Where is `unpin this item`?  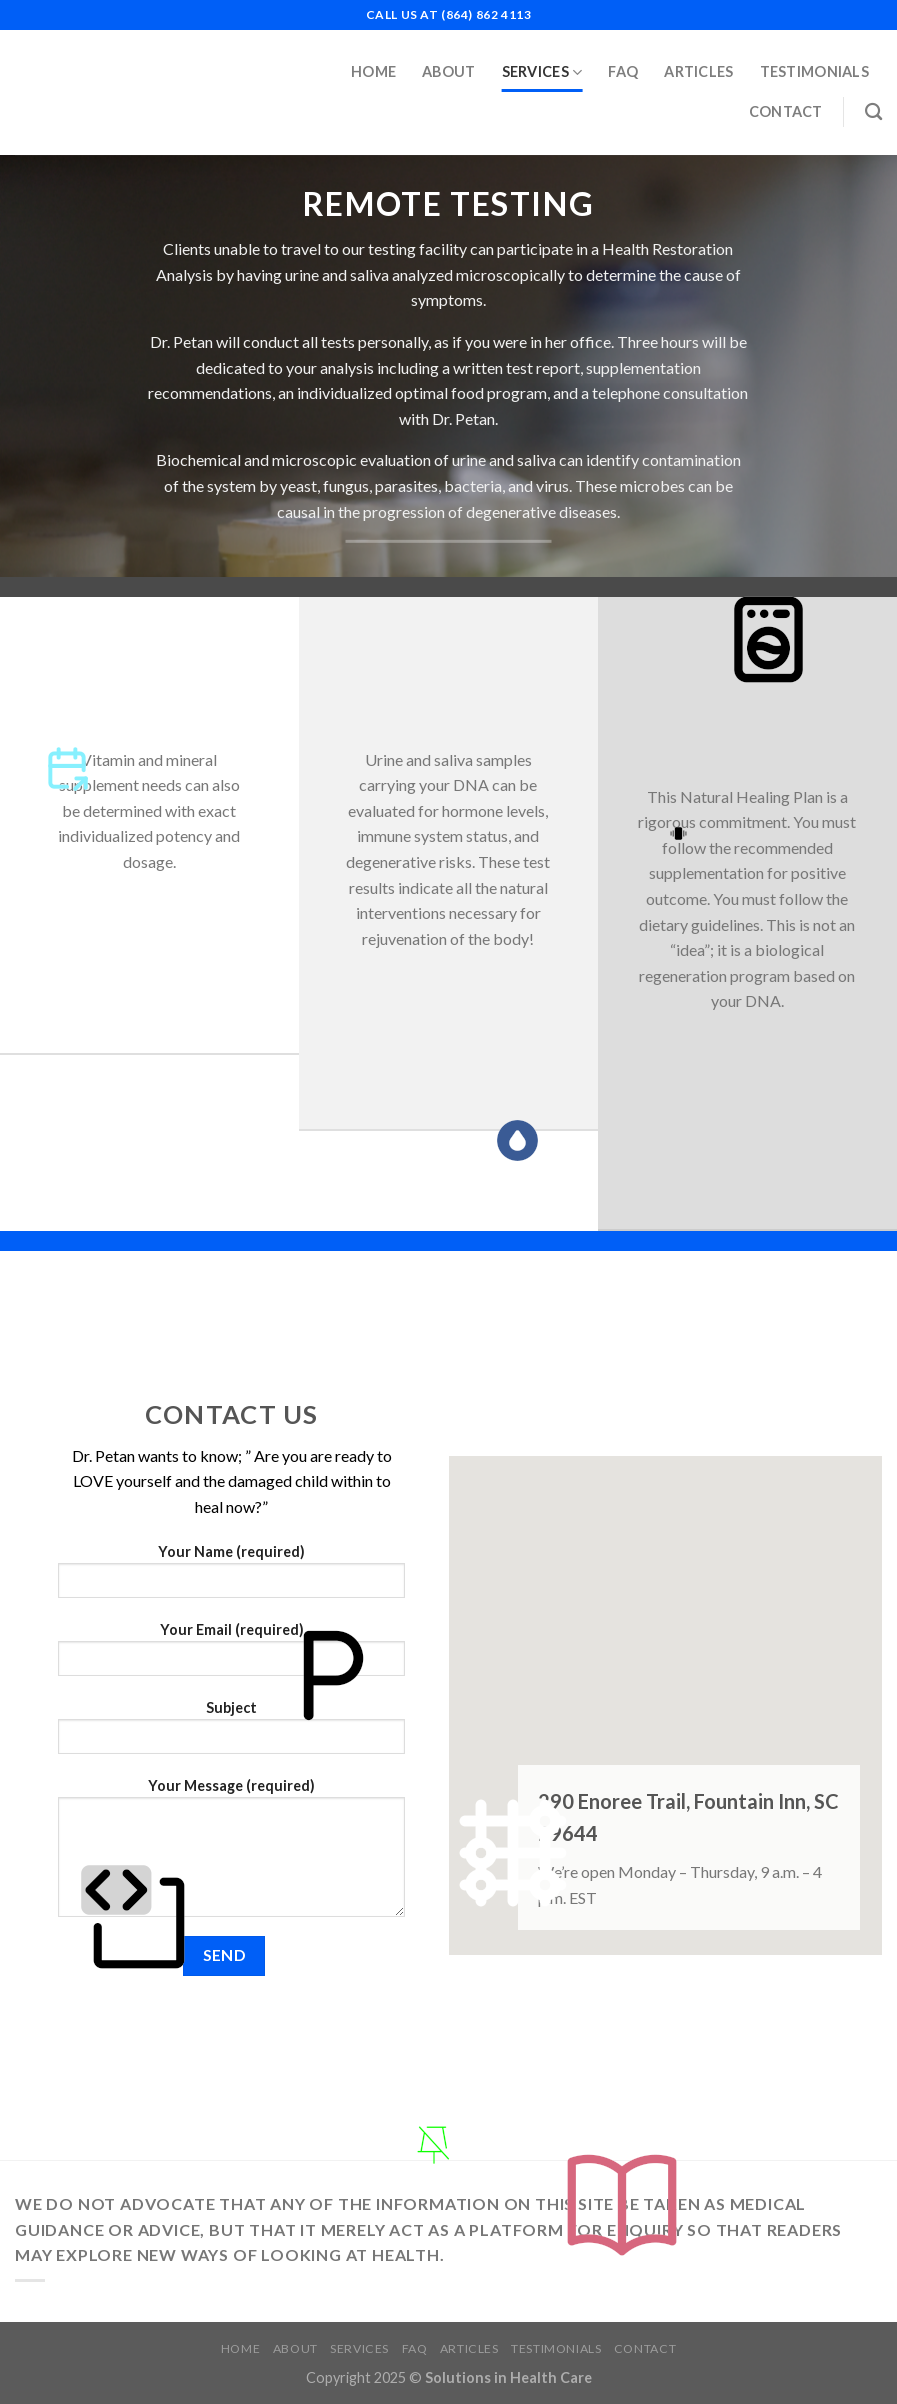
unpin this item is located at coordinates (434, 2143).